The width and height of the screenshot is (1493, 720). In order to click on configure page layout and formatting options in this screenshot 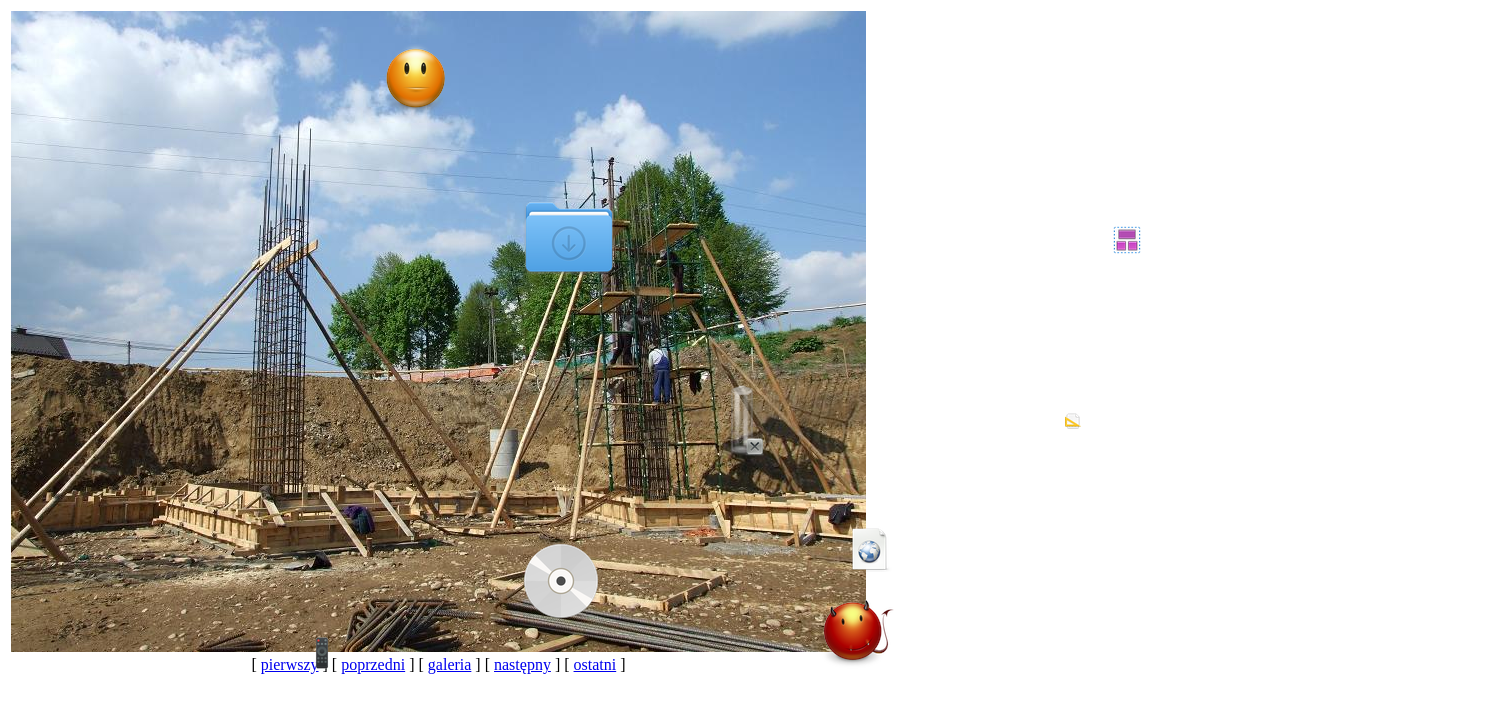, I will do `click(1073, 421)`.